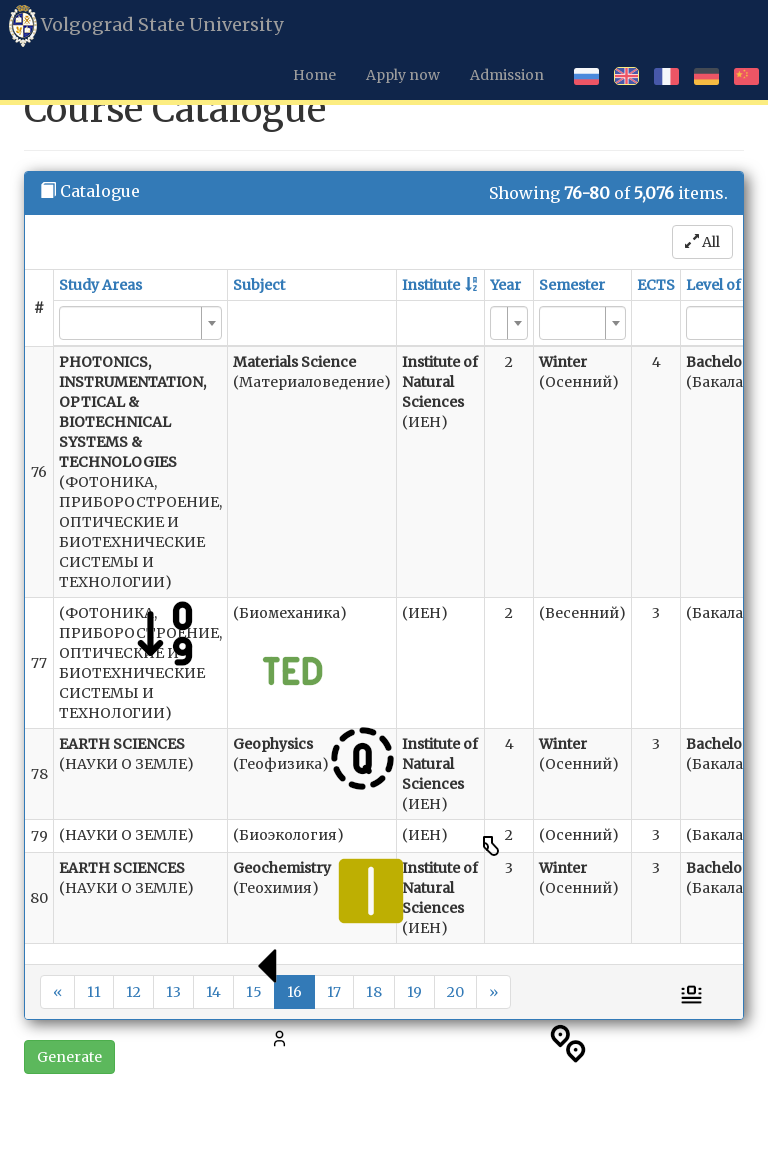  Describe the element at coordinates (267, 966) in the screenshot. I see `navigate back to the previous screen` at that location.